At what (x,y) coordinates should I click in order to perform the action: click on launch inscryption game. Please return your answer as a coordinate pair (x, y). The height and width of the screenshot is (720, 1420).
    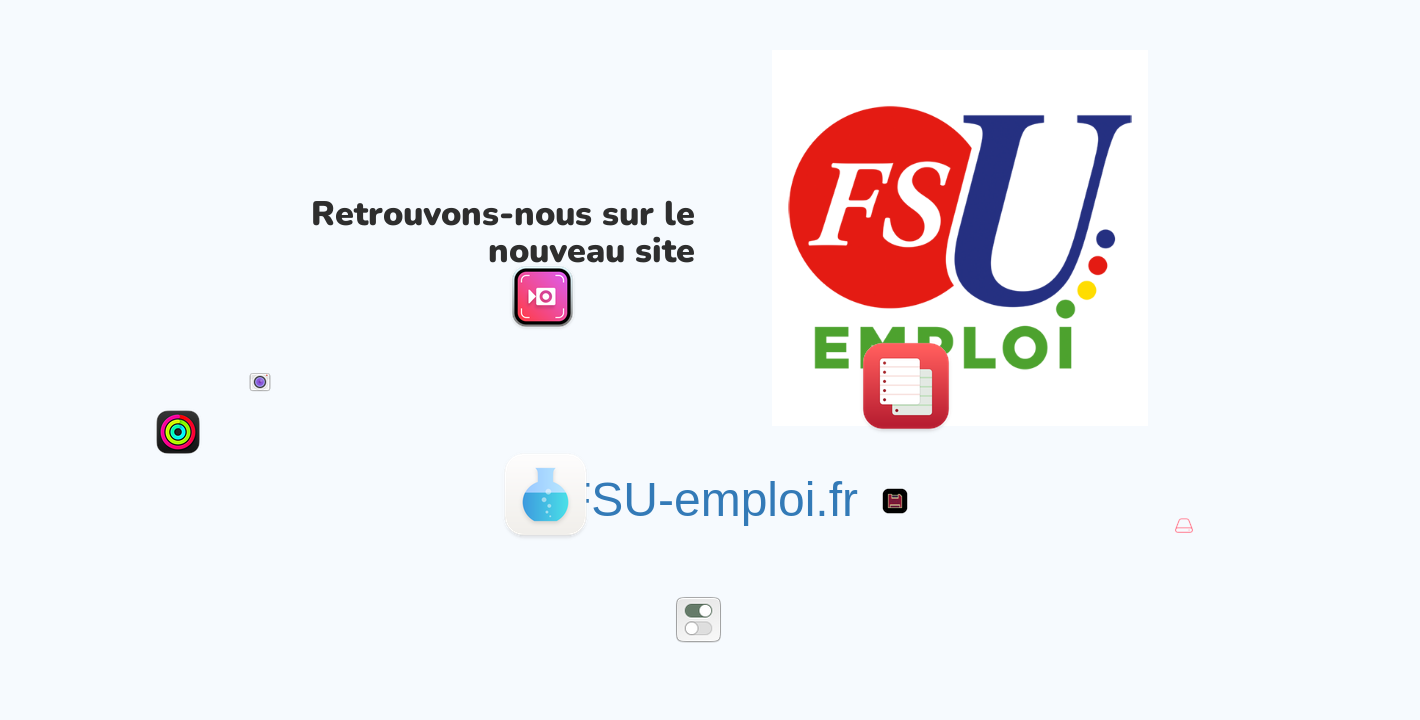
    Looking at the image, I should click on (895, 501).